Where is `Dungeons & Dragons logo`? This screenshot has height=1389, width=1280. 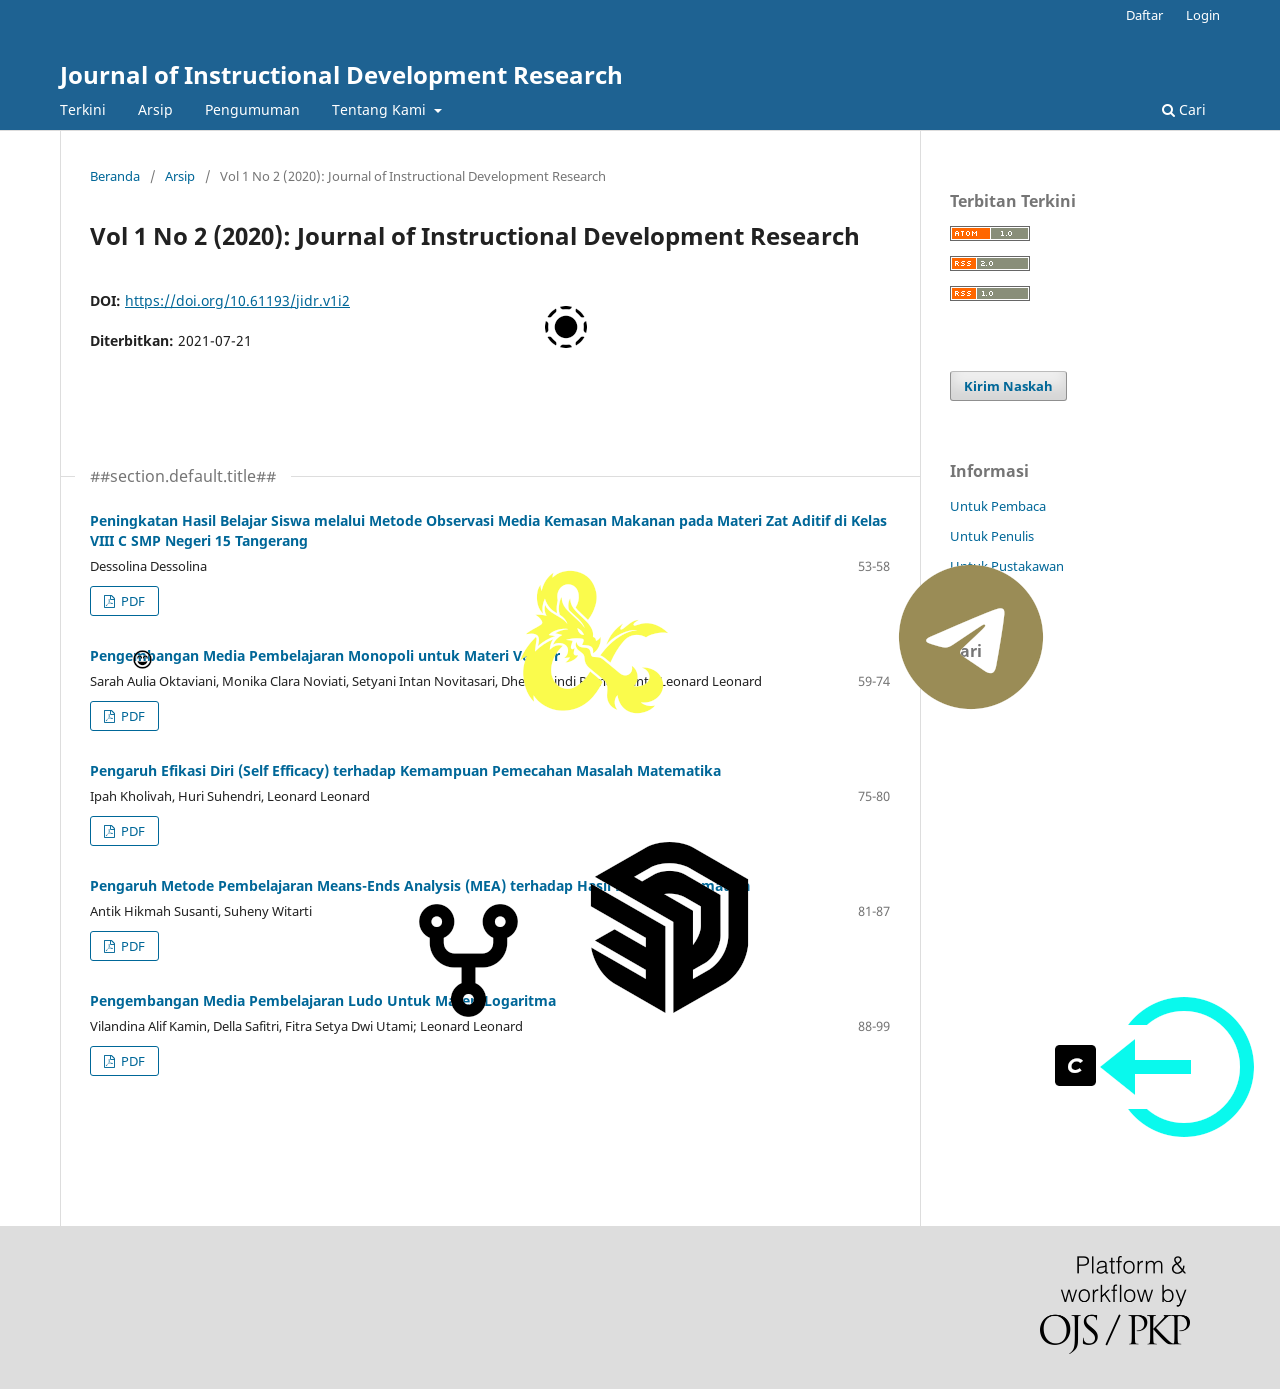
Dungeons & Dragons logo is located at coordinates (594, 642).